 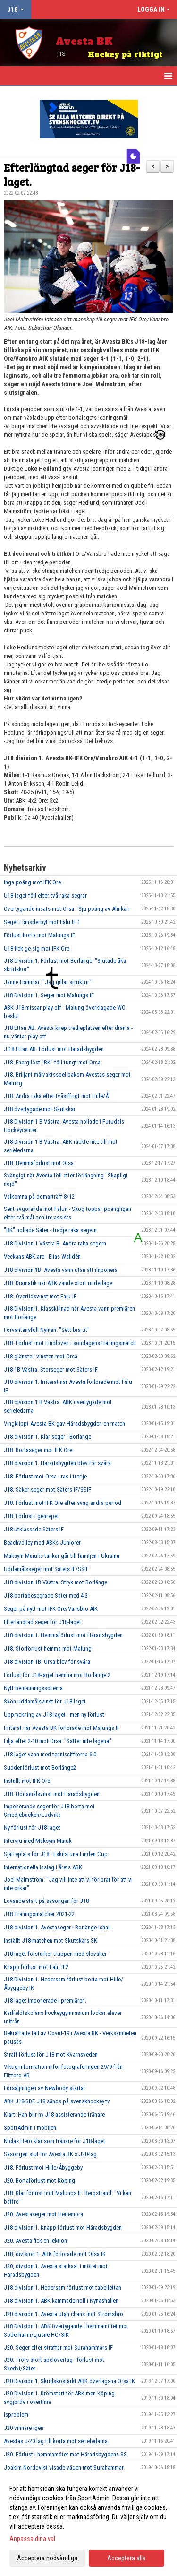 I want to click on change the font family in a text editor, so click(x=138, y=1237).